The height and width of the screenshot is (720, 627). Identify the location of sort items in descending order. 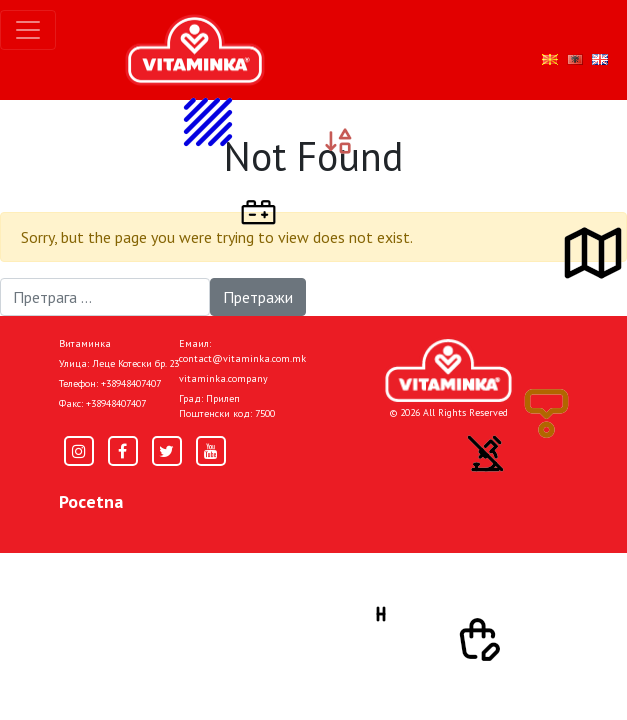
(338, 141).